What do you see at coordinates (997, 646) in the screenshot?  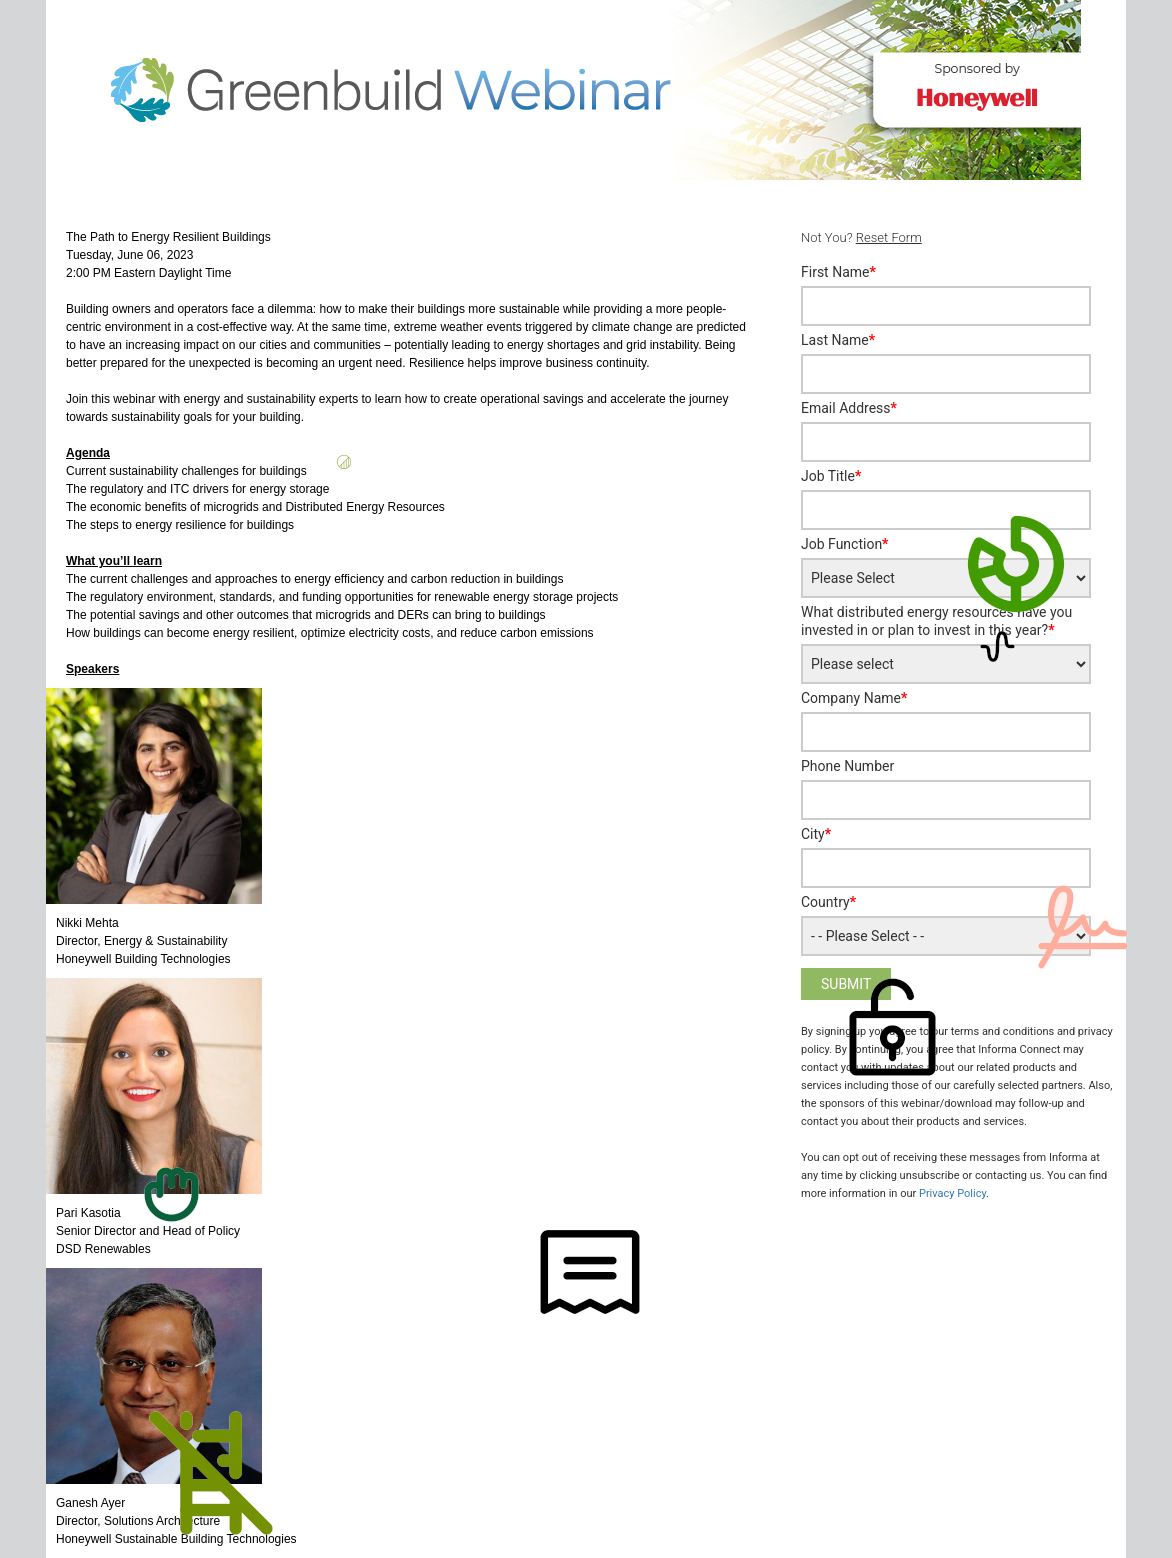 I see `adjust audio or sound wave settings` at bounding box center [997, 646].